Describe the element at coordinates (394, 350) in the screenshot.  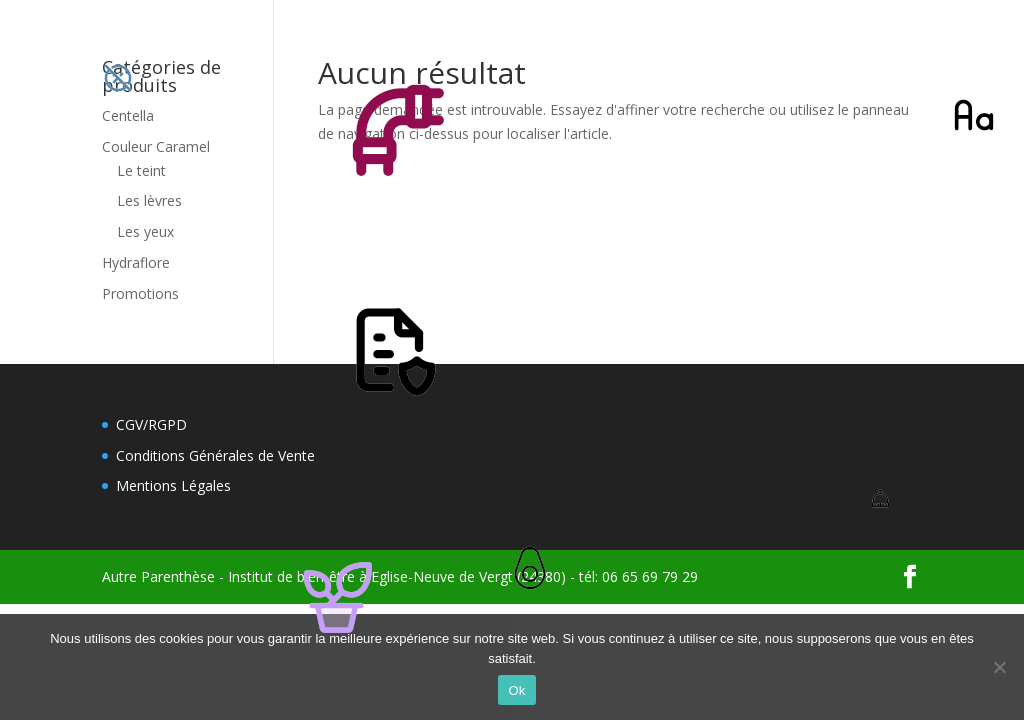
I see `view protected or secure document` at that location.